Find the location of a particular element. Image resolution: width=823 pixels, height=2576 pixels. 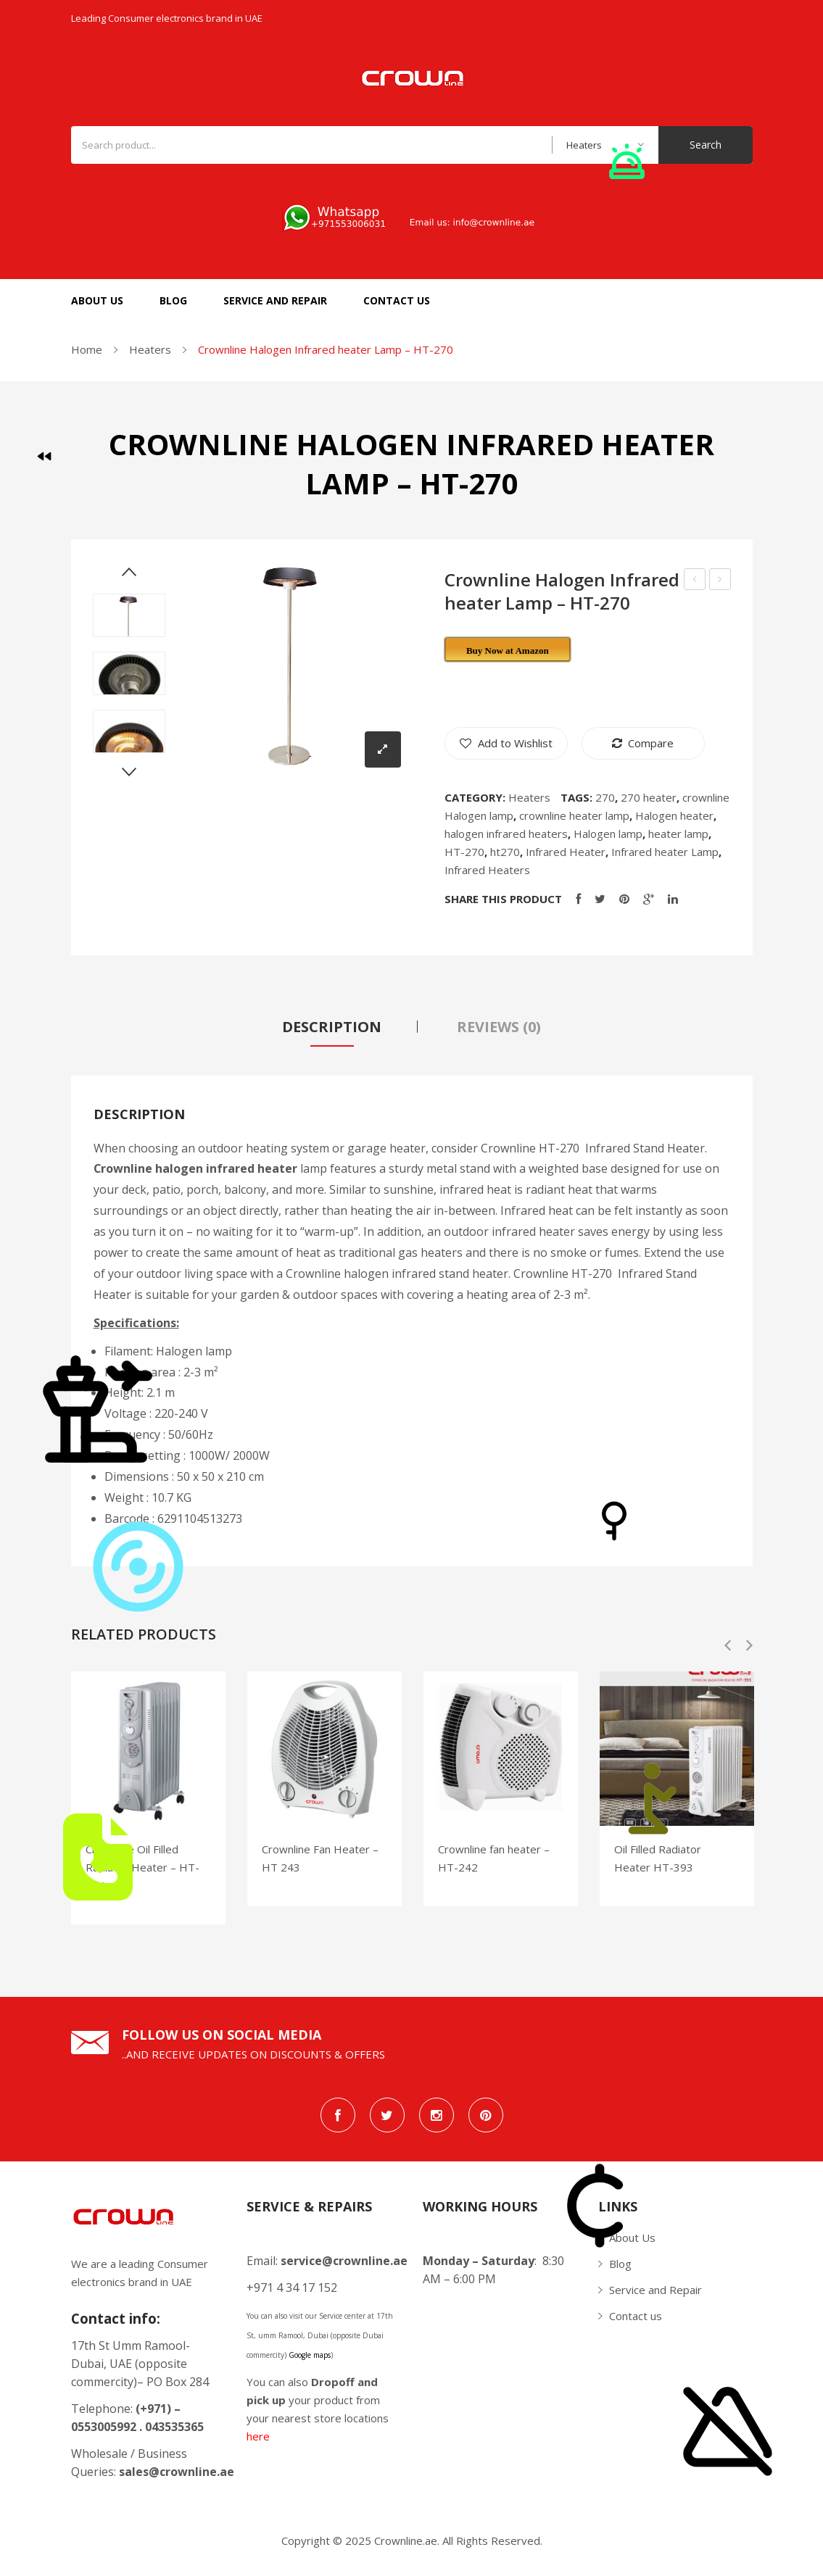

indicates cent currency or small monetary value is located at coordinates (600, 2206).